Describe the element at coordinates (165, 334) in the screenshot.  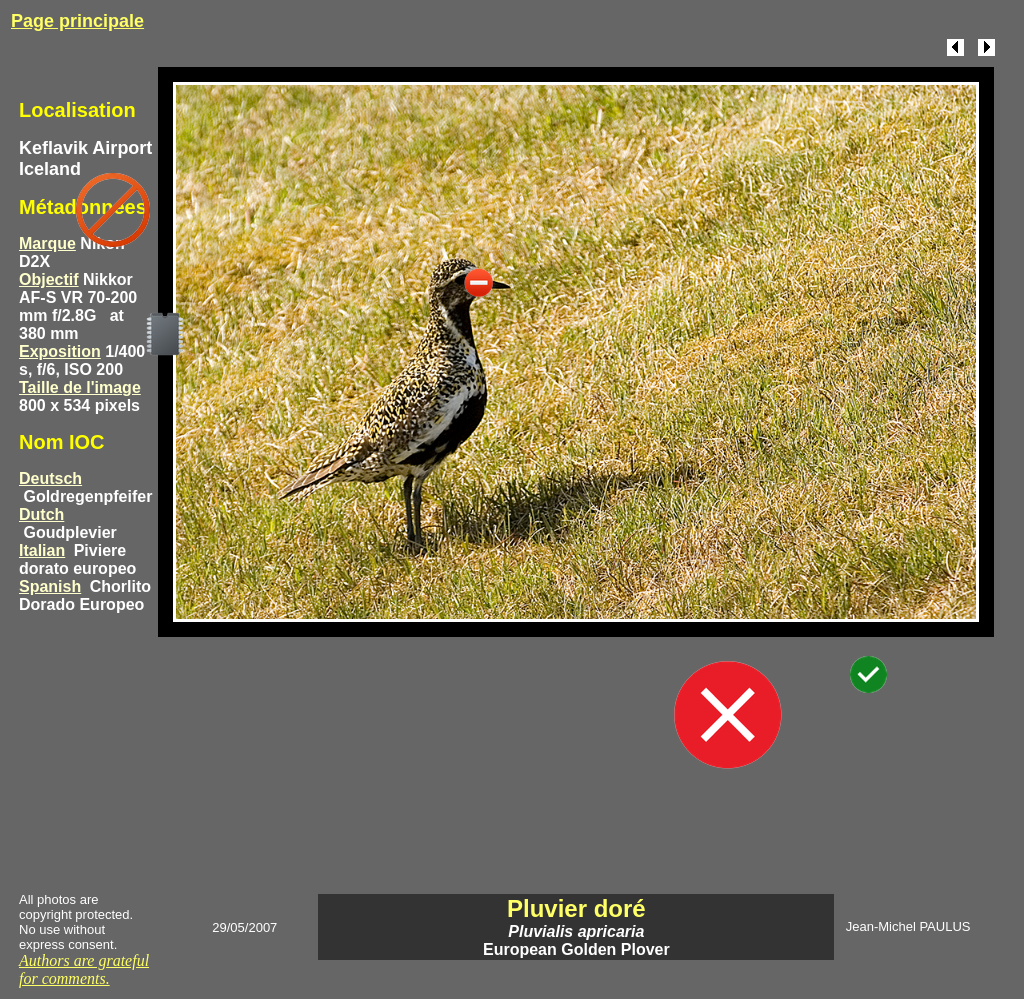
I see `view system hardware information` at that location.